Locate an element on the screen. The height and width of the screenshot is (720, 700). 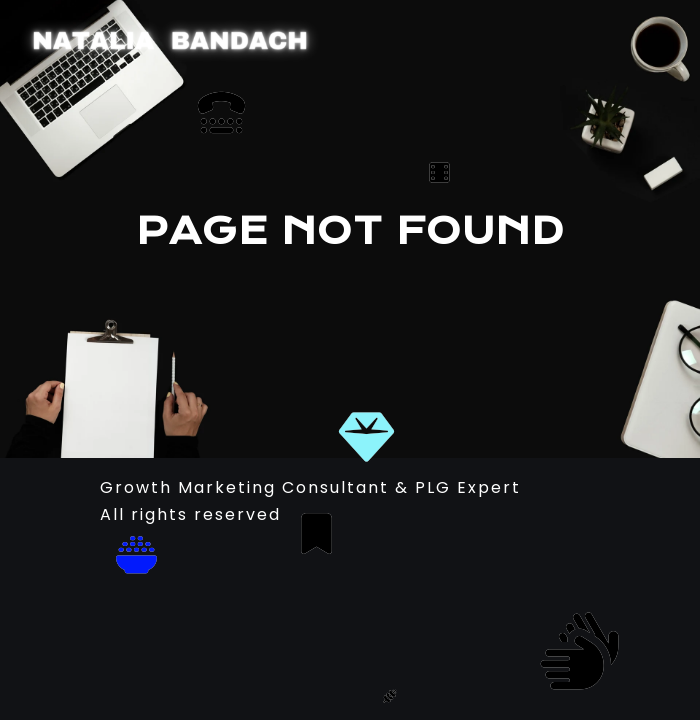
enable tty/tdd accessibility for hearing-impaired calls is located at coordinates (221, 112).